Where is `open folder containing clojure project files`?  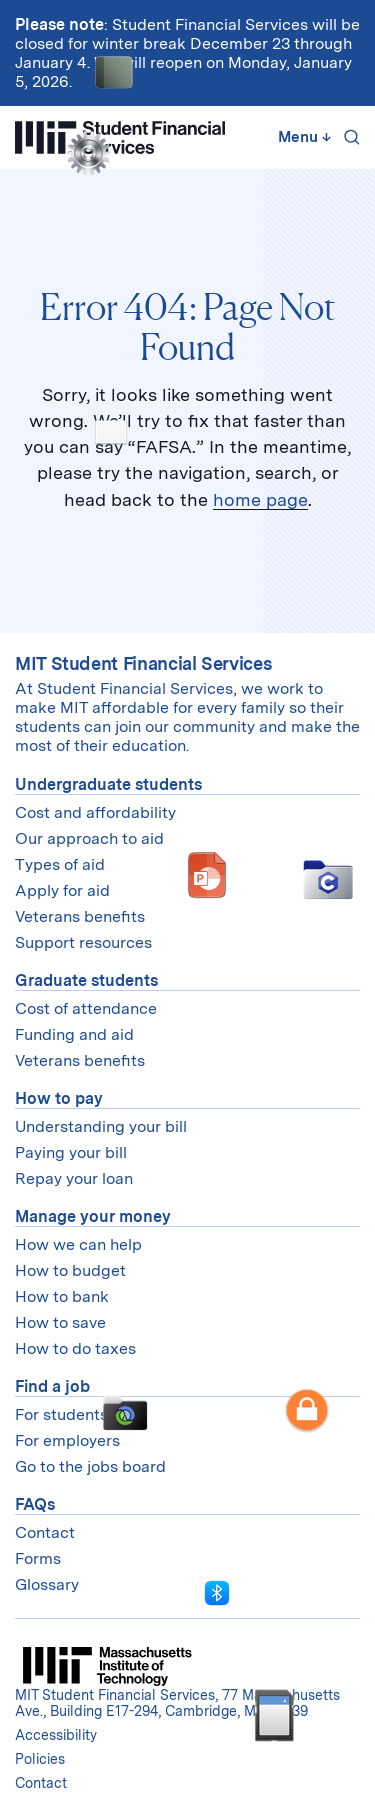
open folder containing clojure project files is located at coordinates (125, 1414).